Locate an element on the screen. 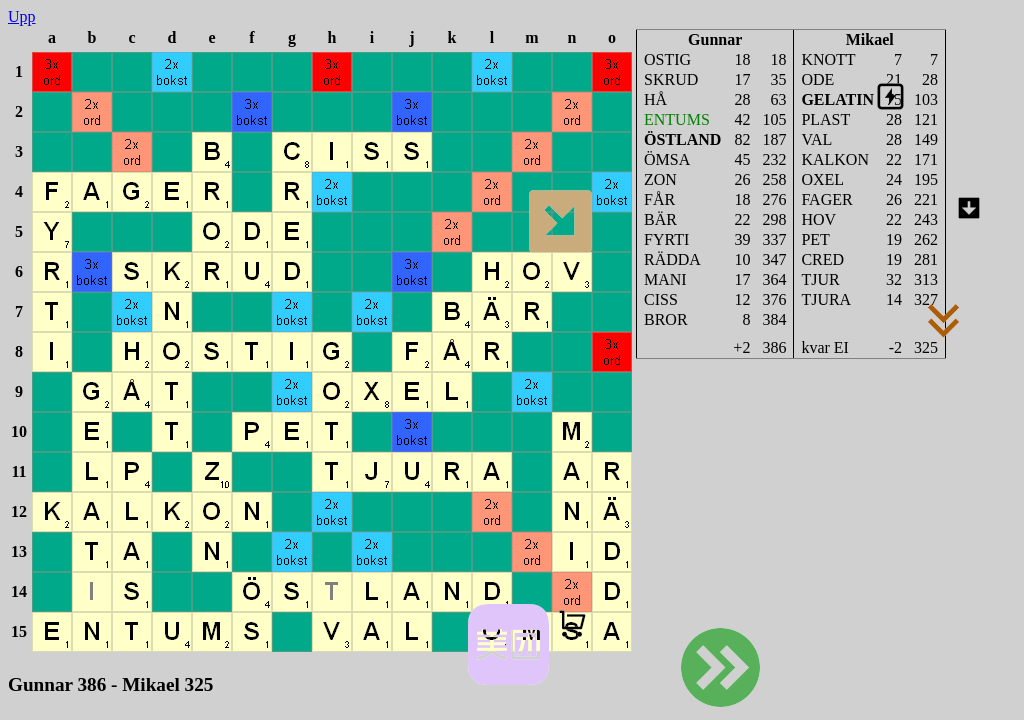  open the Meituan app is located at coordinates (508, 644).